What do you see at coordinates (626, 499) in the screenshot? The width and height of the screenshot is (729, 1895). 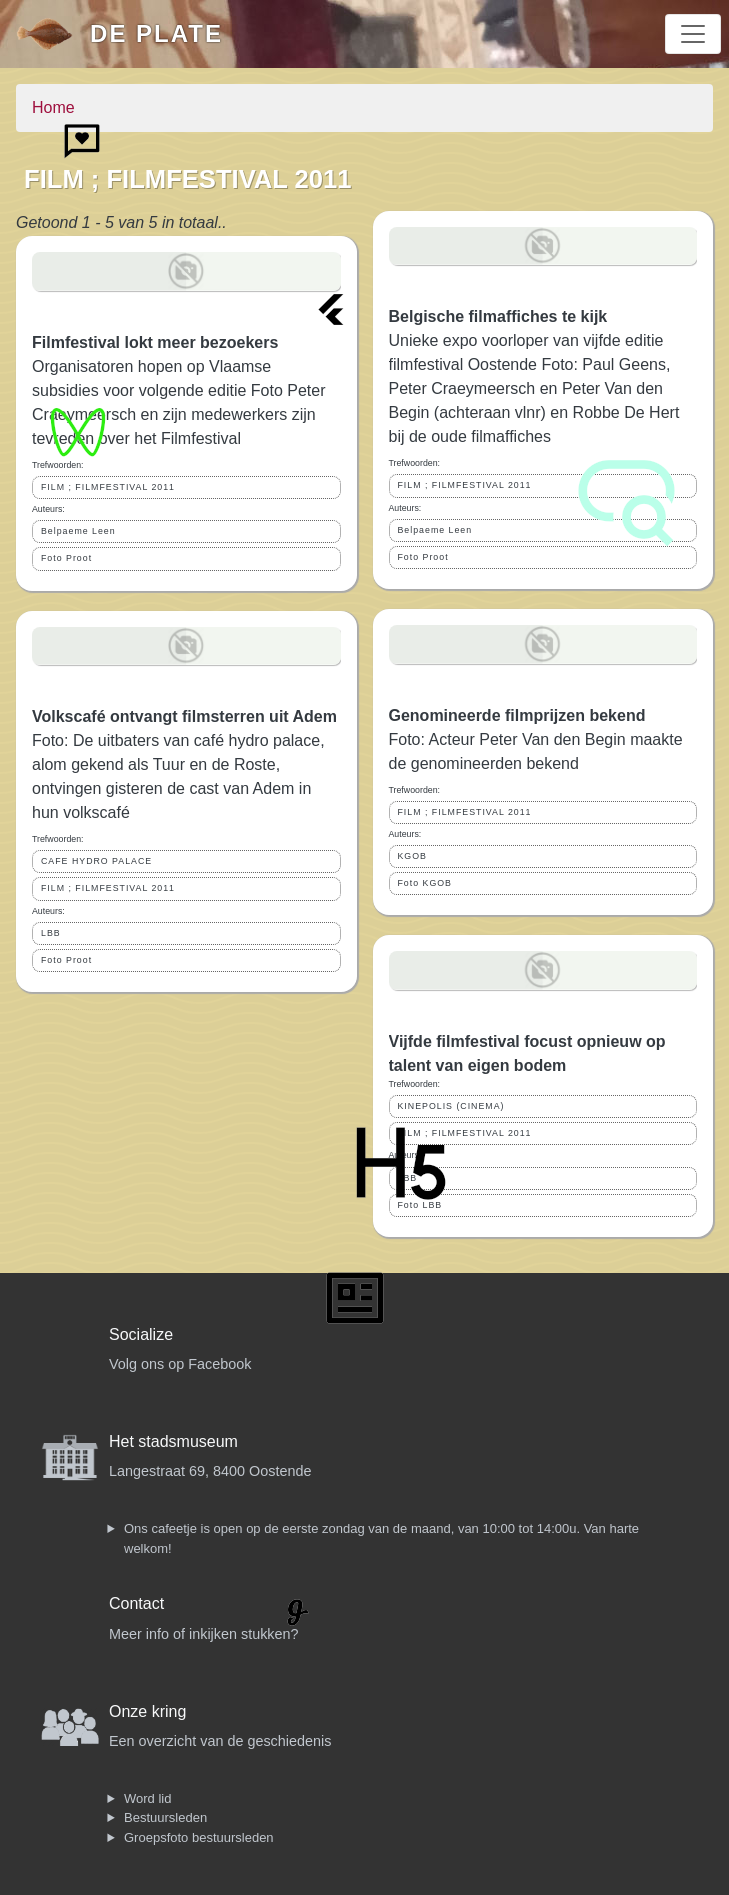 I see `access search engine optimization tools` at bounding box center [626, 499].